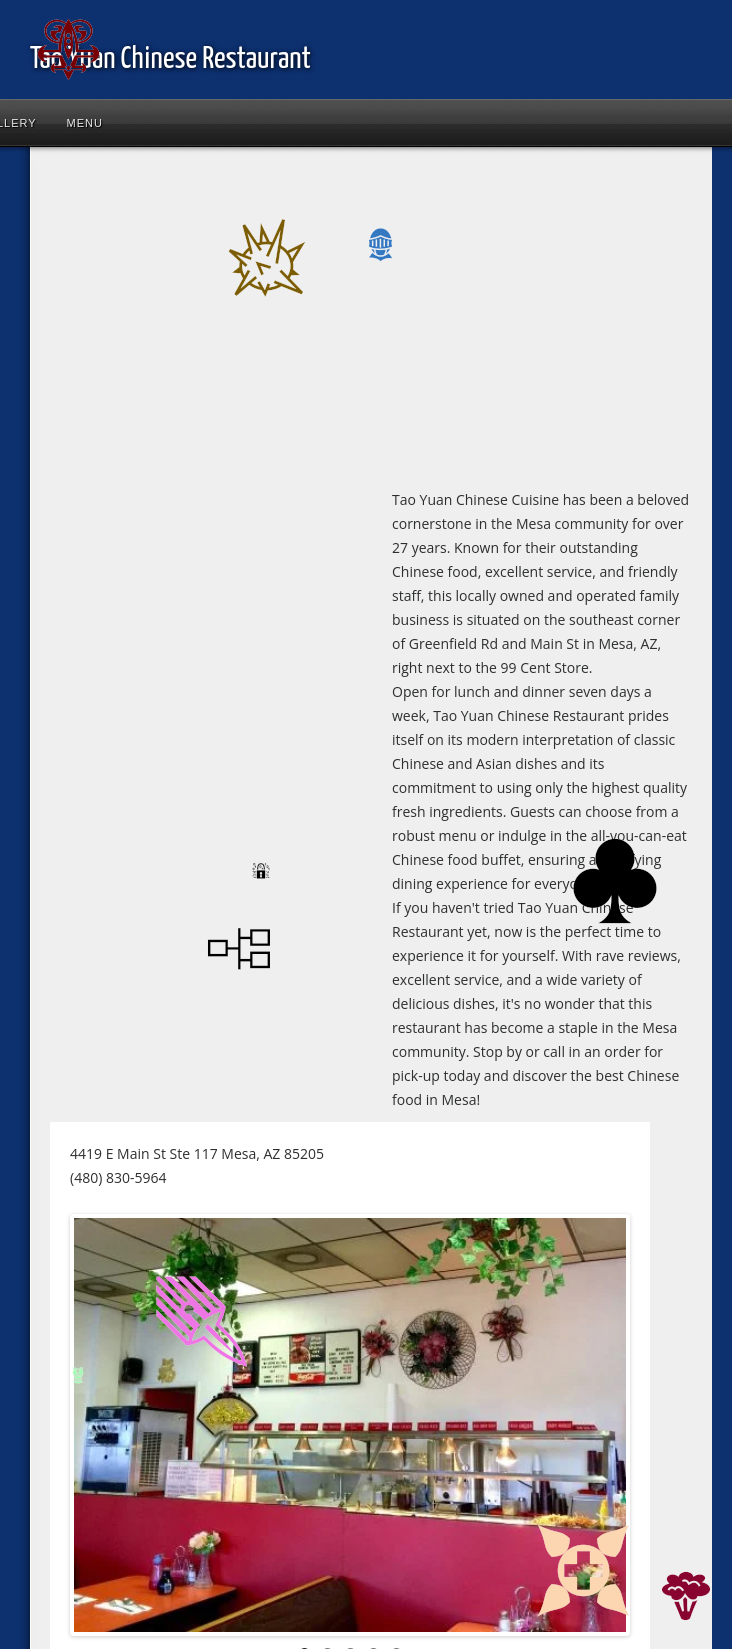 This screenshot has width=732, height=1649. What do you see at coordinates (202, 1322) in the screenshot?
I see `equip a diving dagger weapon` at bounding box center [202, 1322].